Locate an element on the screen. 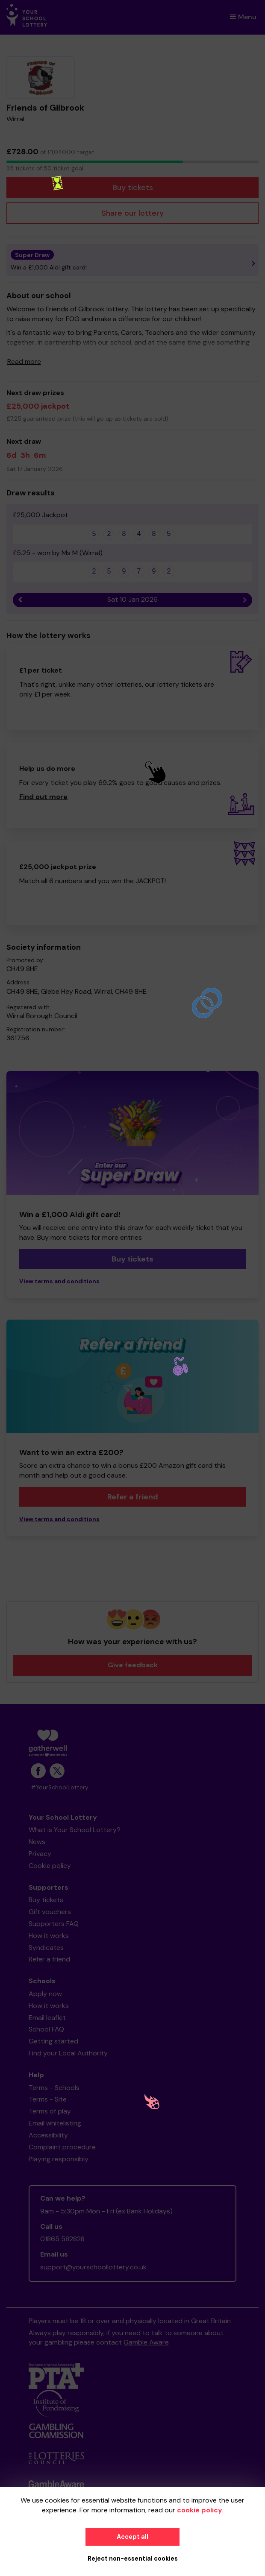 Image resolution: width=265 pixels, height=2576 pixels. activate fire or burn effect in game is located at coordinates (151, 2101).